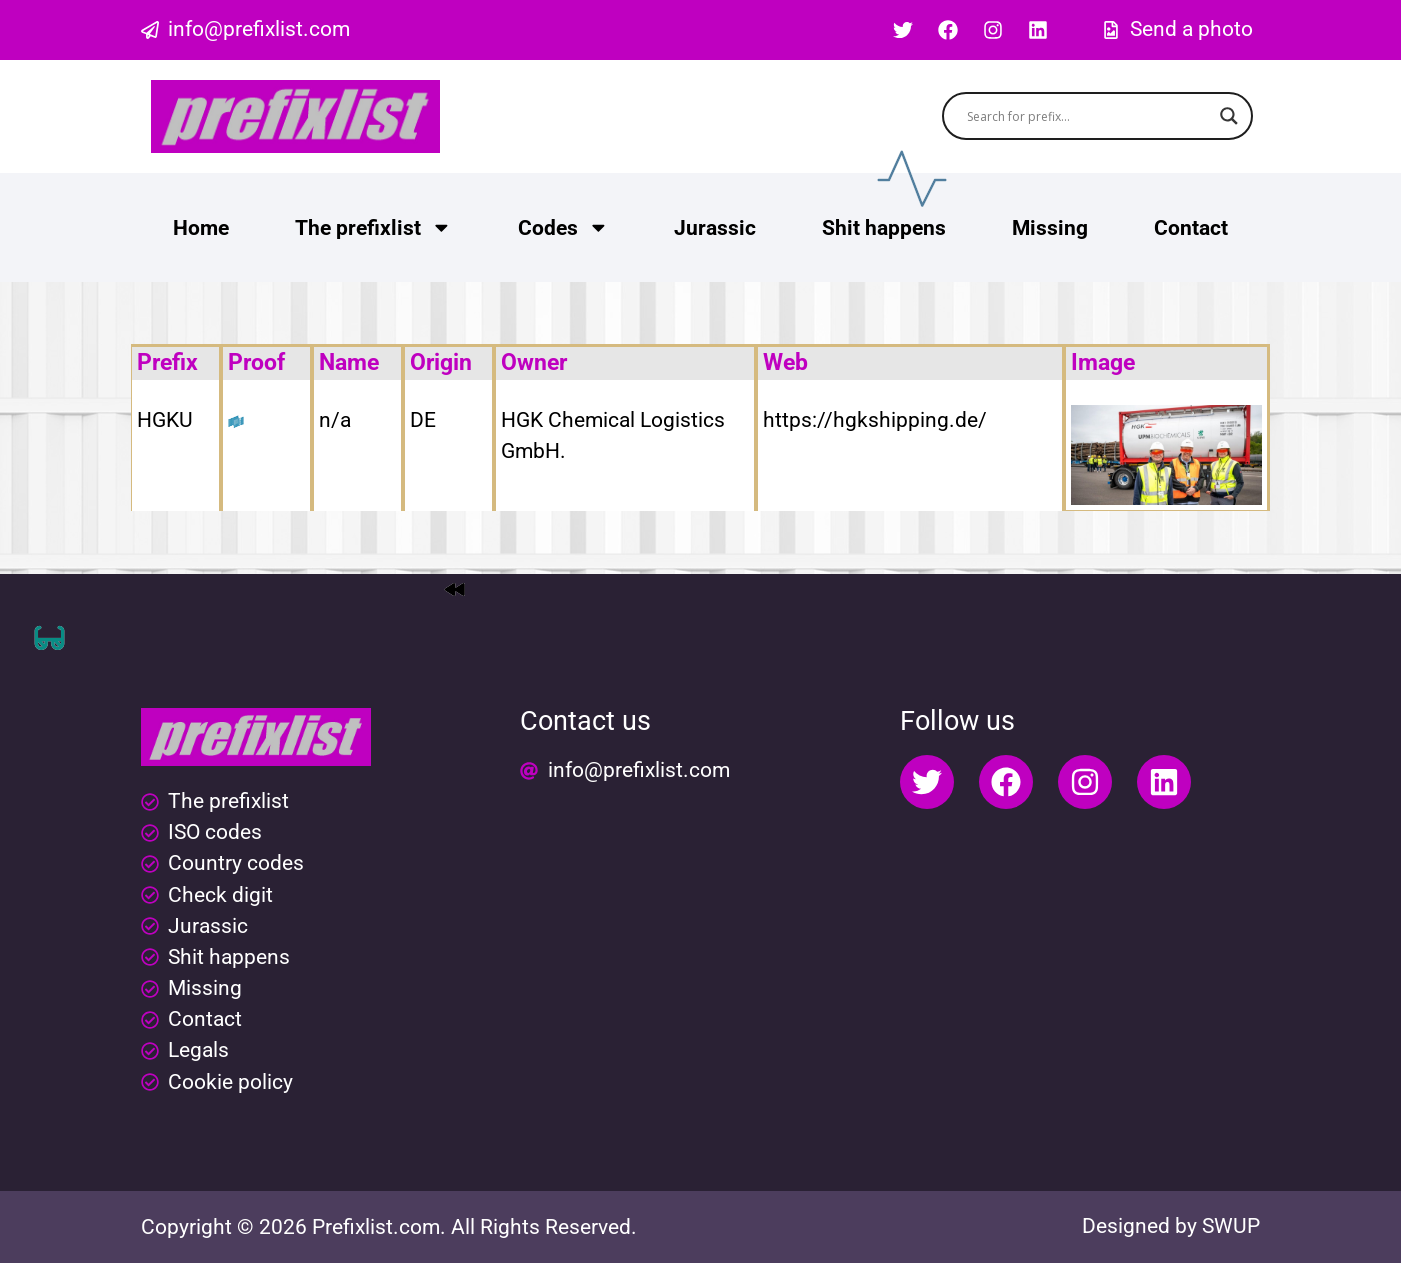  What do you see at coordinates (455, 589) in the screenshot?
I see `rewind media playback` at bounding box center [455, 589].